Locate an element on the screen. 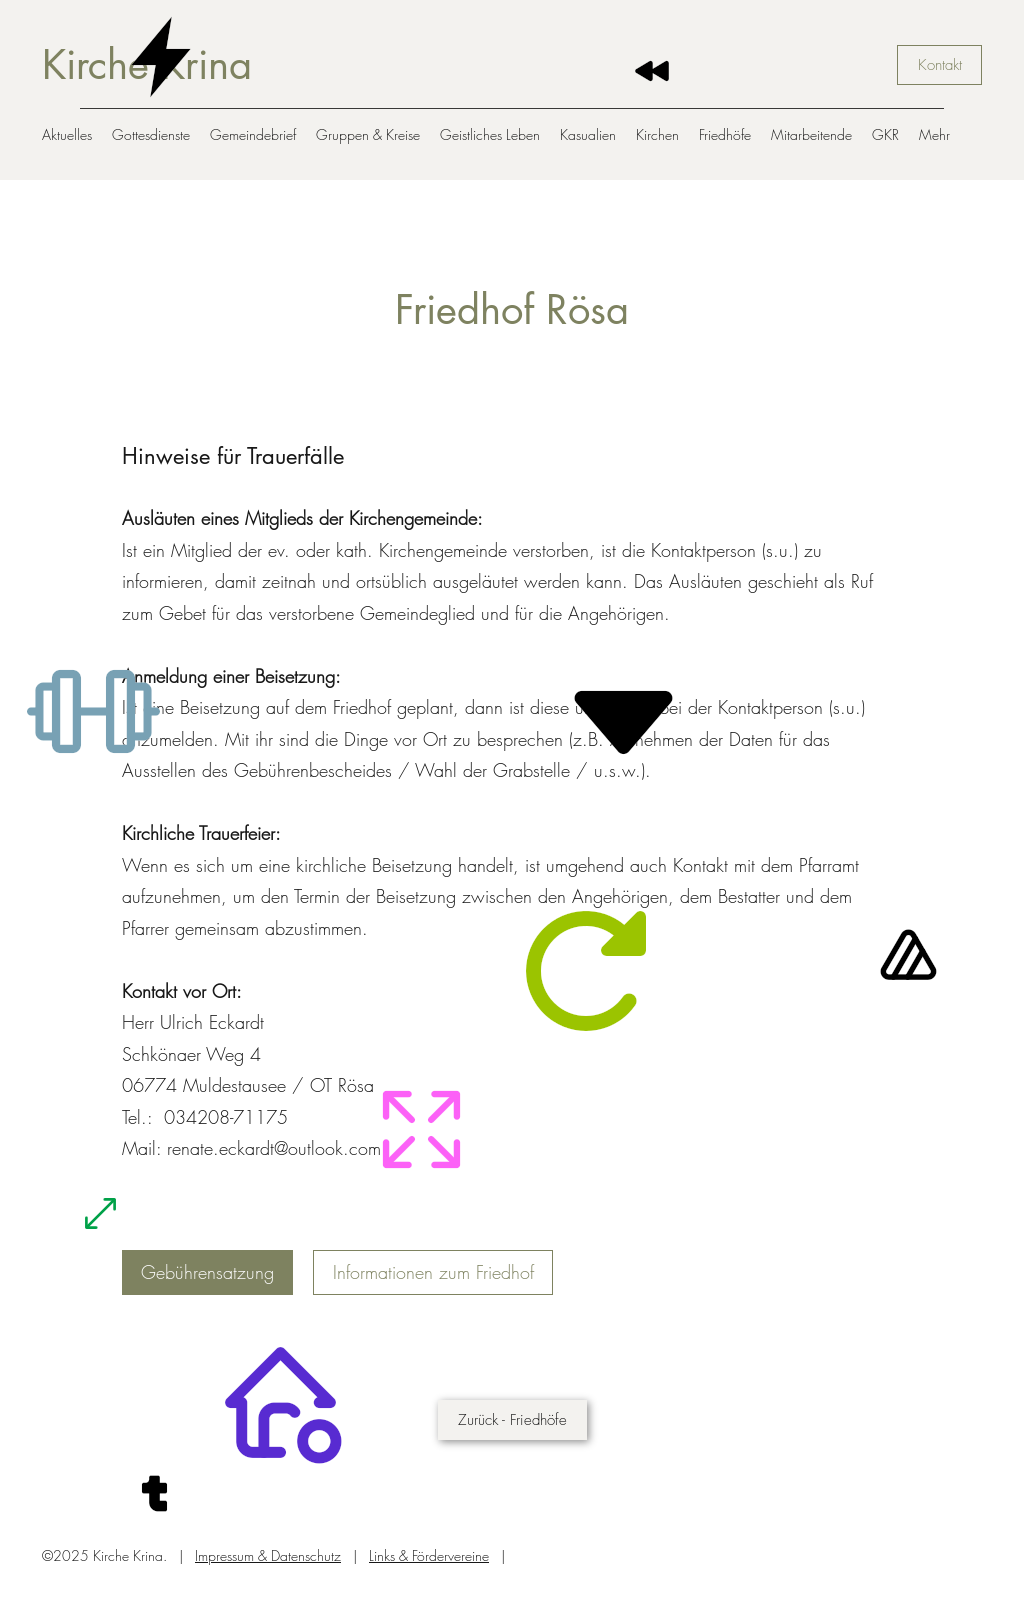 The height and width of the screenshot is (1600, 1024). expand a dropdown menu is located at coordinates (623, 722).